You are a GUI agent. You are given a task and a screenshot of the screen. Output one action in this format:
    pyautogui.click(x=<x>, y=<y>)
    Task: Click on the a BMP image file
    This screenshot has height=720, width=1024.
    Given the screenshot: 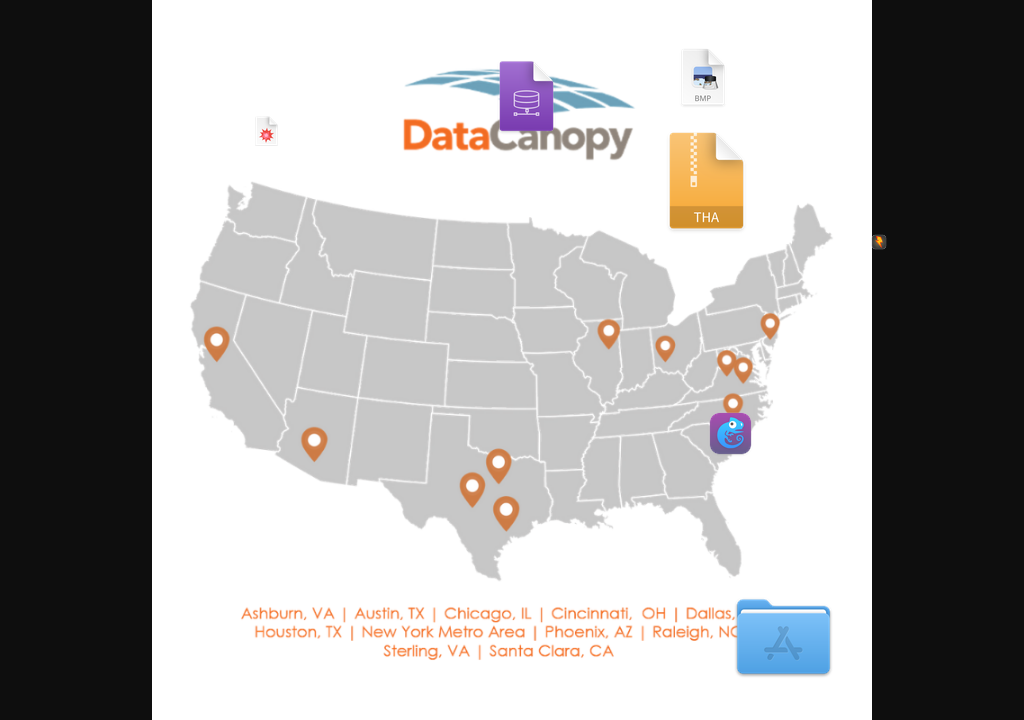 What is the action you would take?
    pyautogui.click(x=703, y=78)
    